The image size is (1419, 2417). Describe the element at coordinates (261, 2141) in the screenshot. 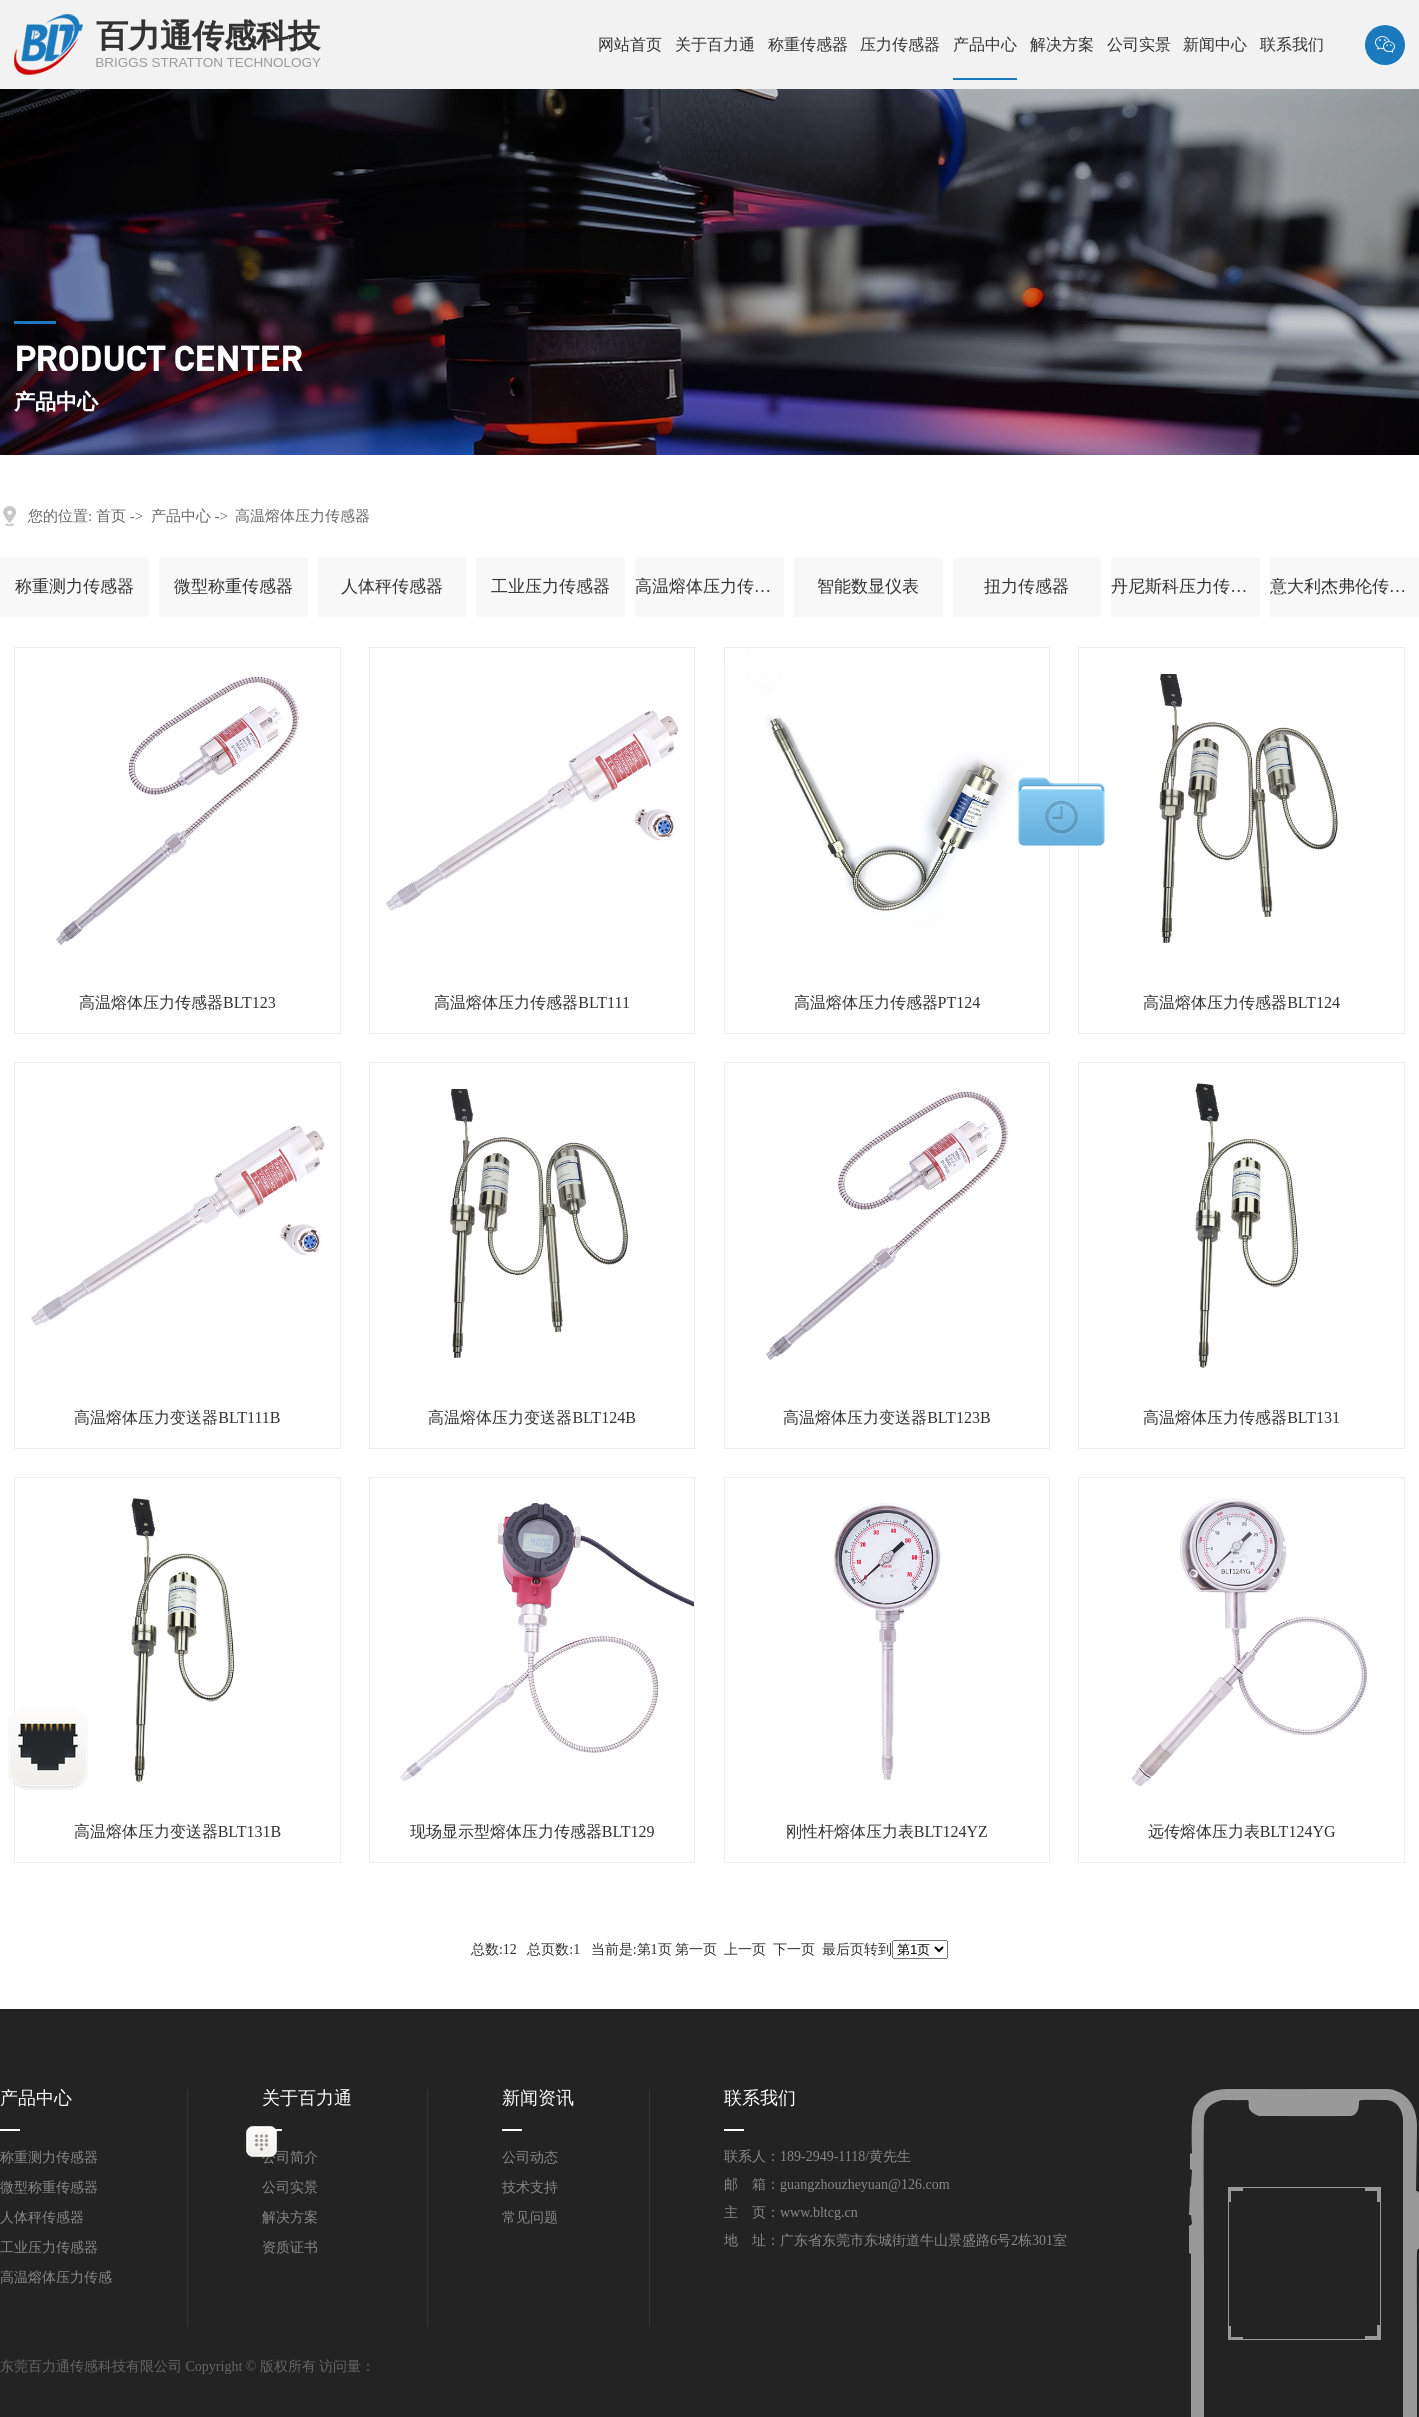

I see `open the phone dialpad` at that location.